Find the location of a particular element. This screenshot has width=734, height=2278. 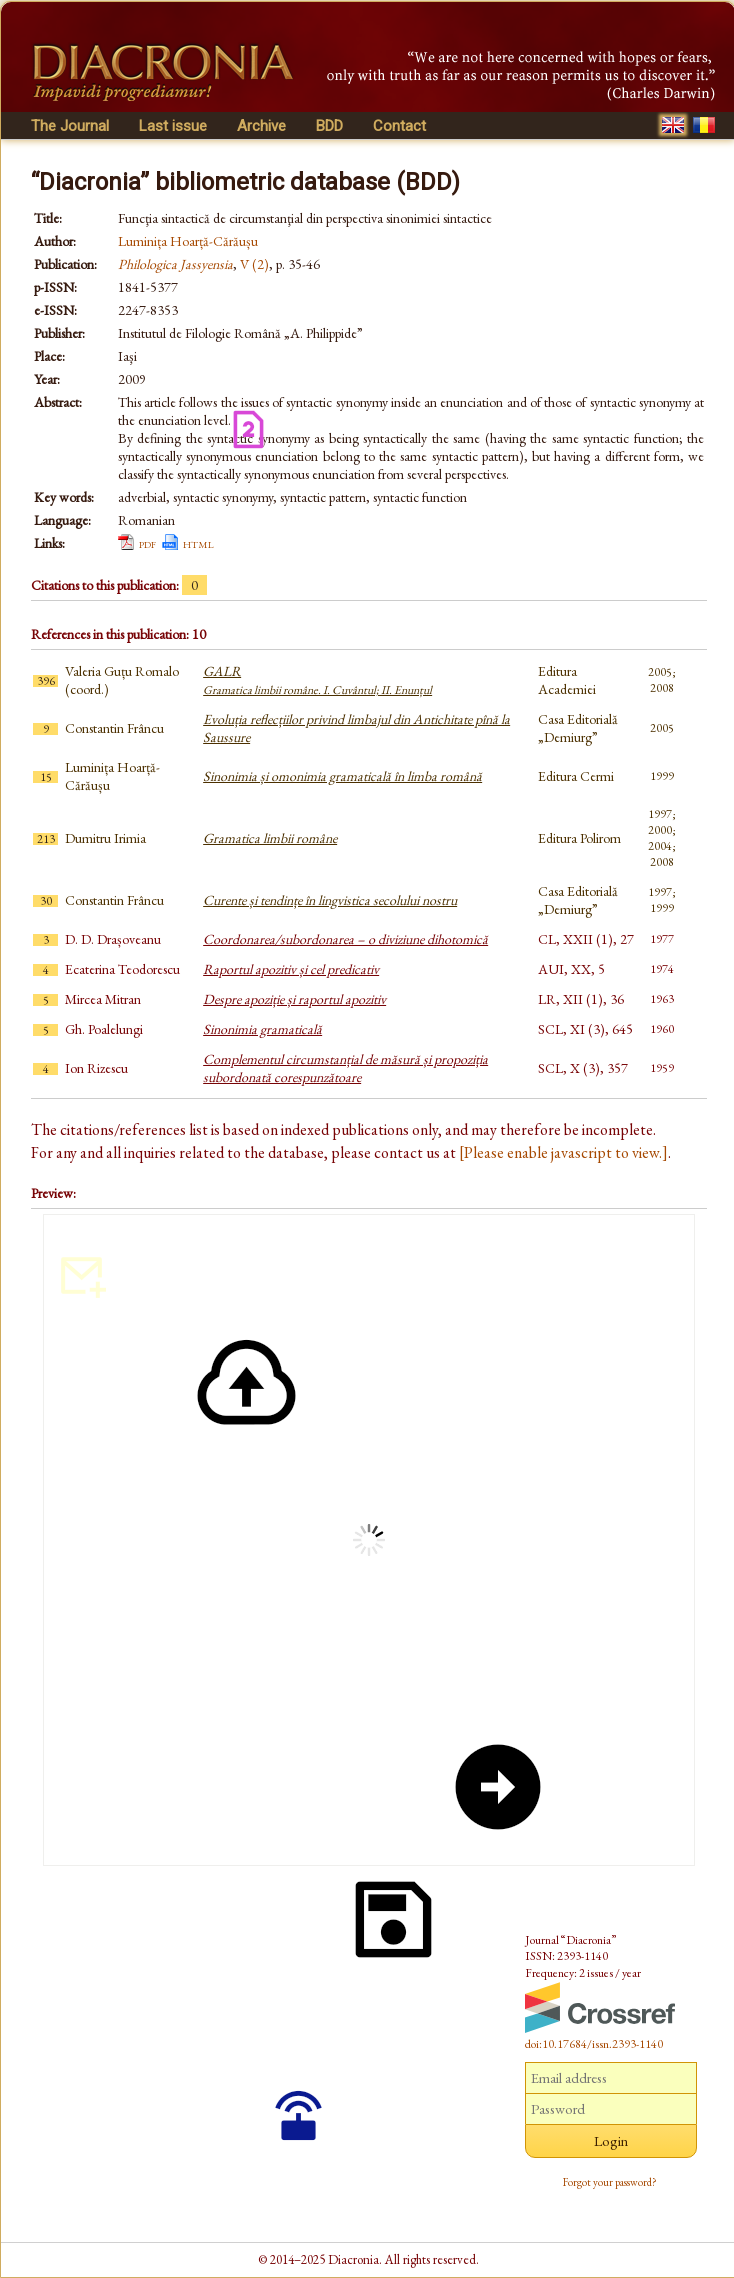

access router or network settings is located at coordinates (298, 2115).